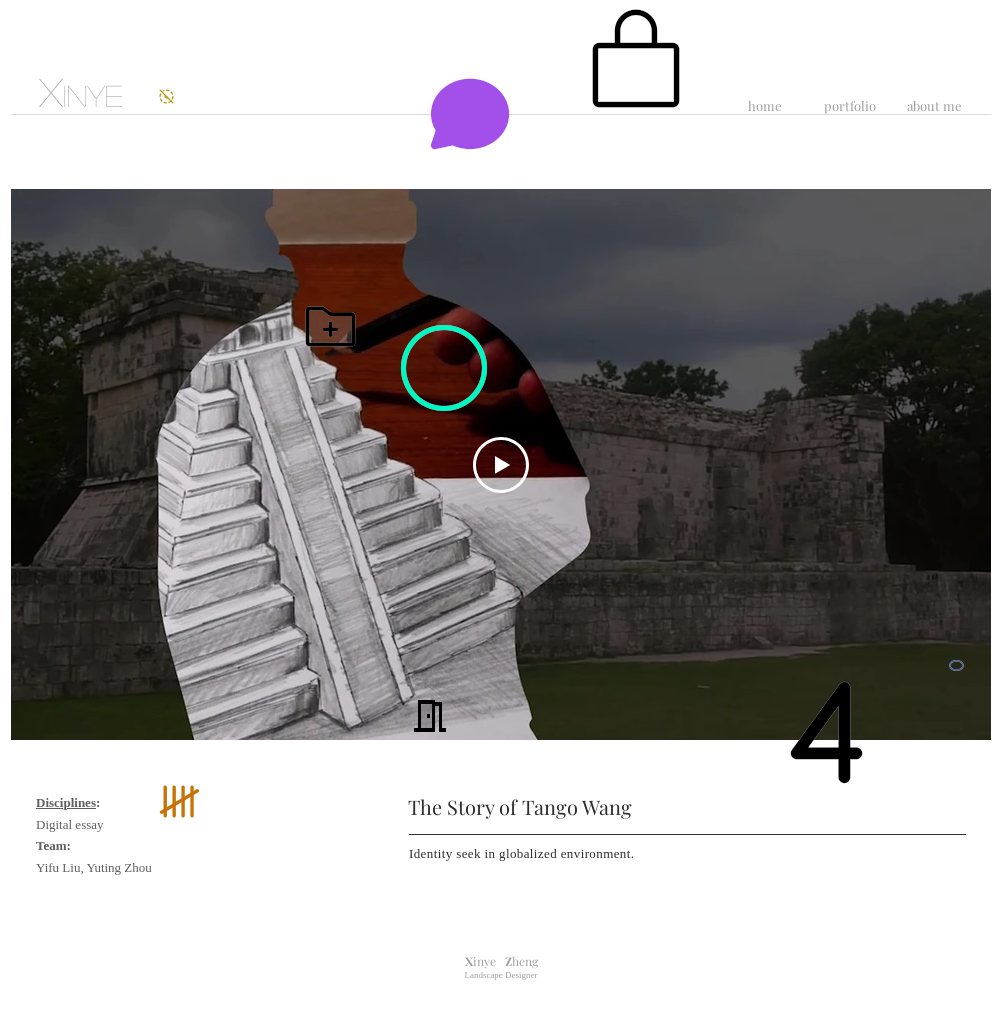 The height and width of the screenshot is (1029, 1002). I want to click on lock or secure this item, so click(636, 64).